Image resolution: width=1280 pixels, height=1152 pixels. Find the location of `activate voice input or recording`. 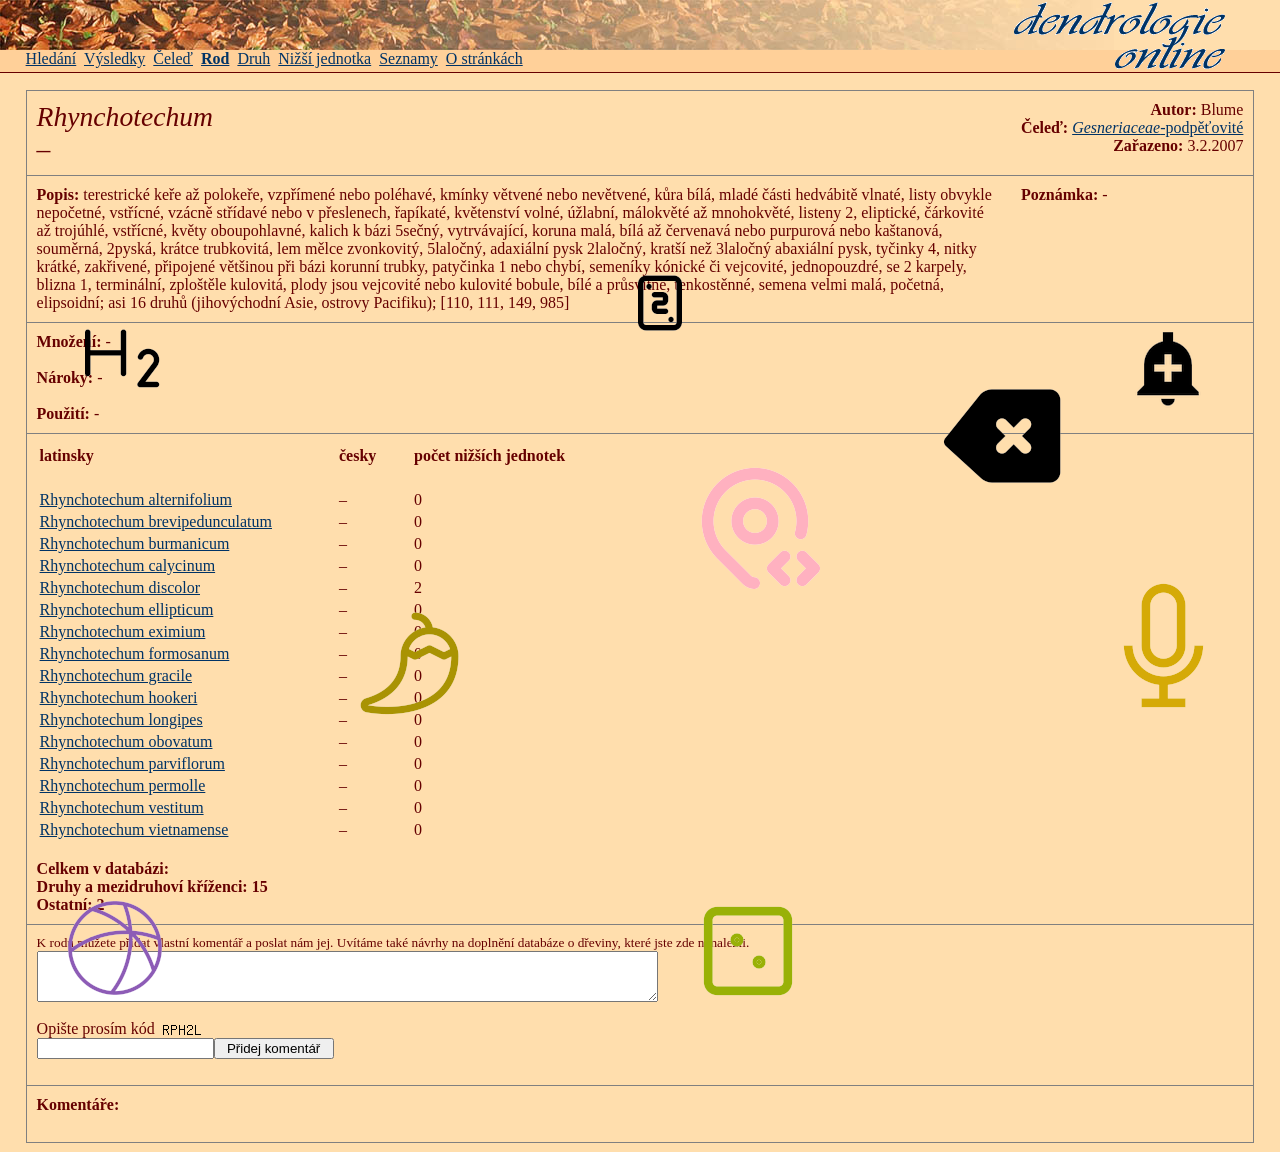

activate voice input or recording is located at coordinates (1163, 645).